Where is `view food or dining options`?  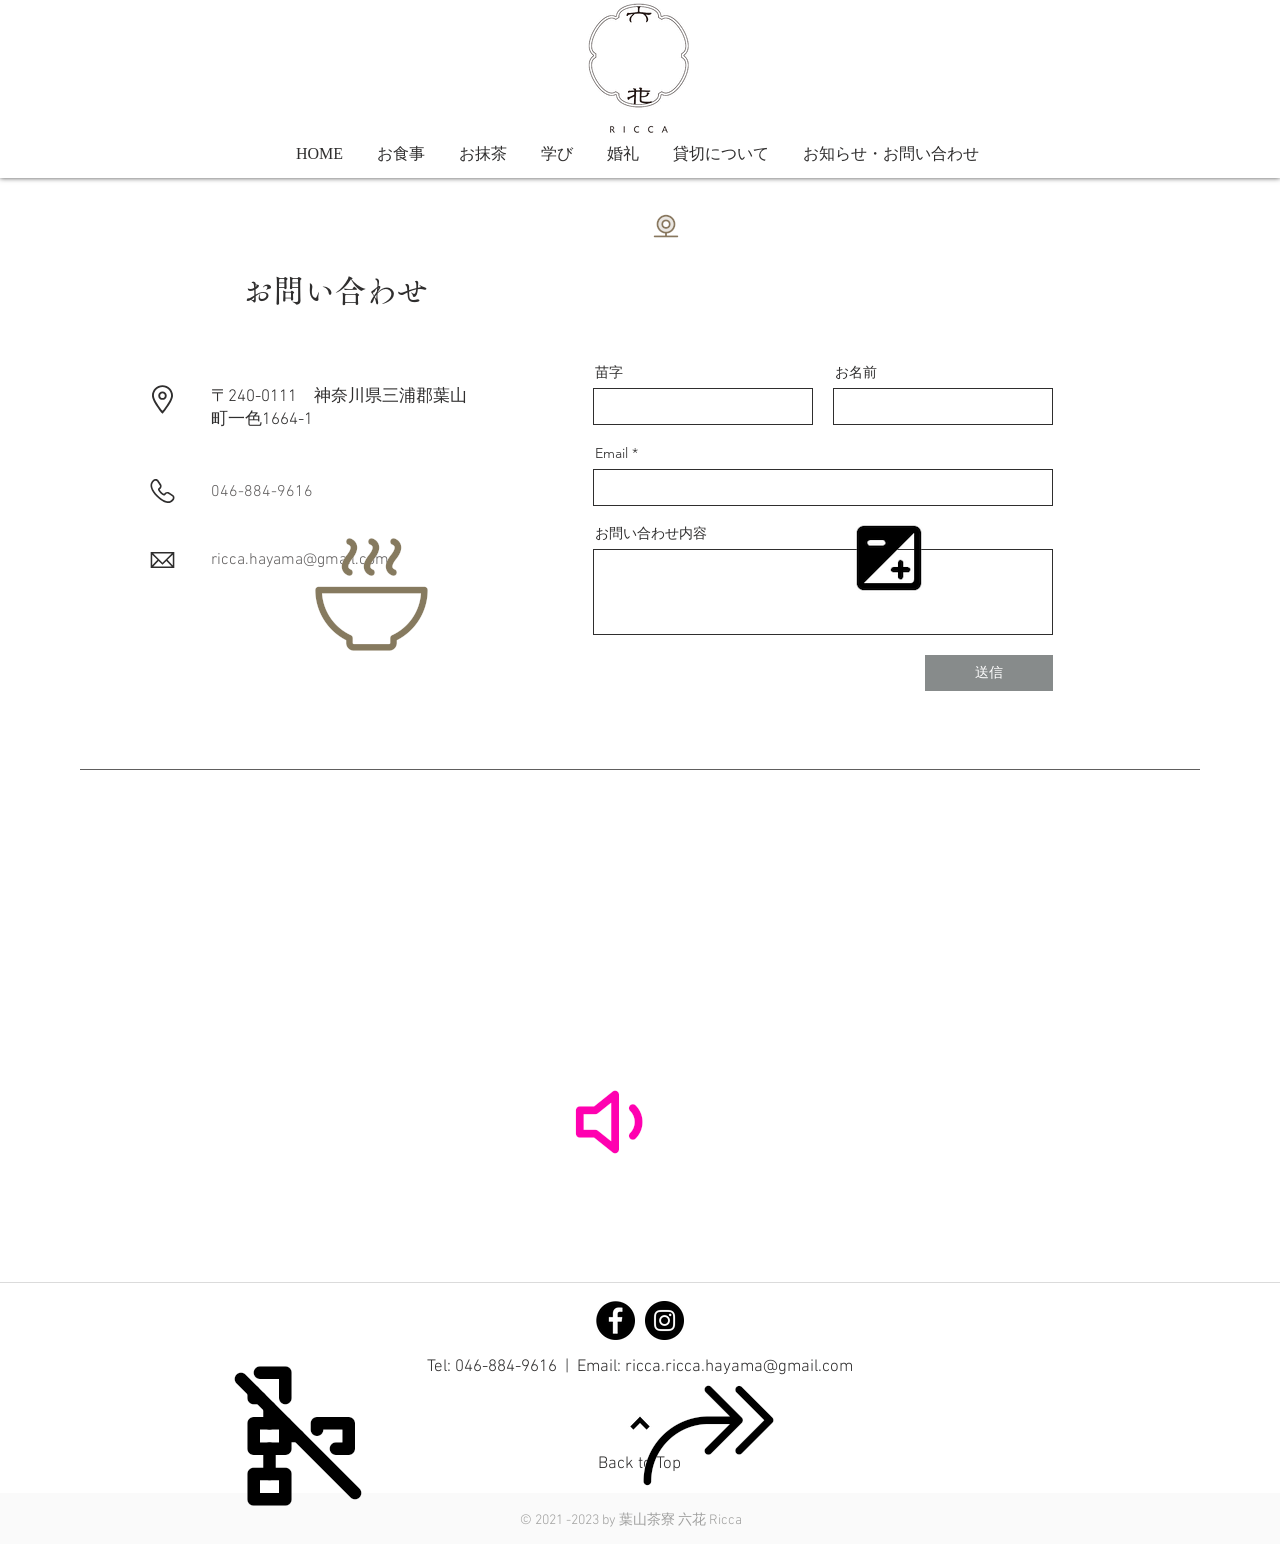
view food or dining options is located at coordinates (371, 594).